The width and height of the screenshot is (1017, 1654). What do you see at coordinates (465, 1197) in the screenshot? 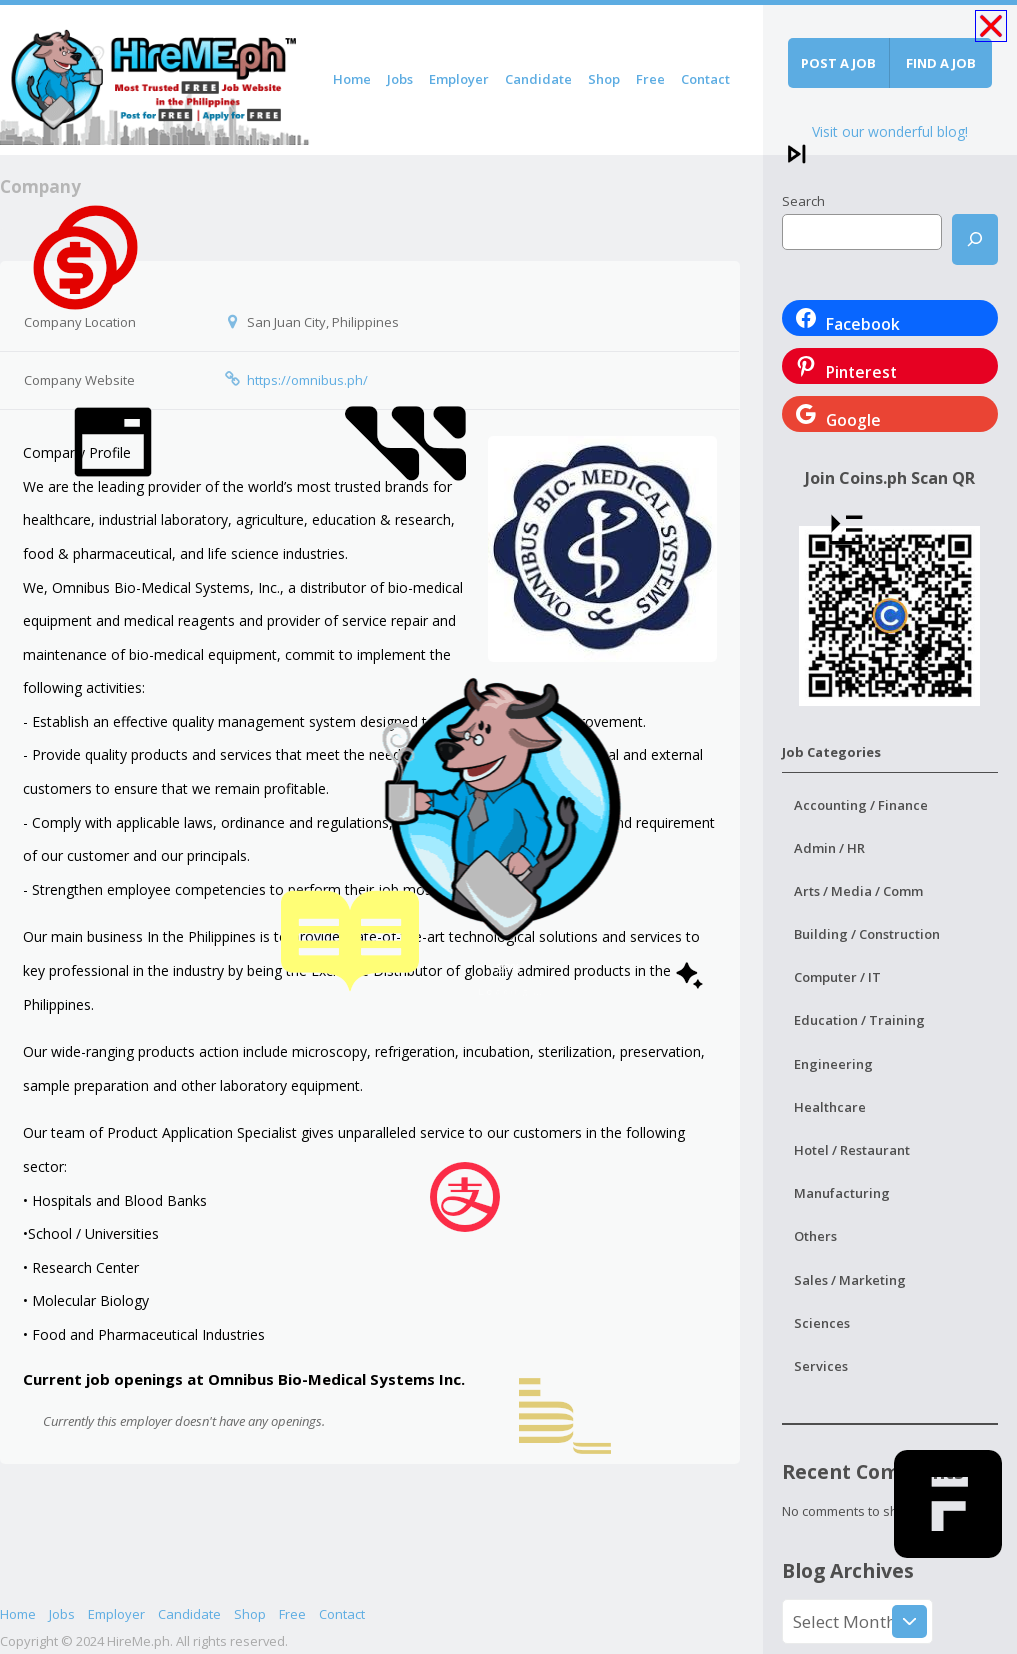
I see `pay with alipay` at bounding box center [465, 1197].